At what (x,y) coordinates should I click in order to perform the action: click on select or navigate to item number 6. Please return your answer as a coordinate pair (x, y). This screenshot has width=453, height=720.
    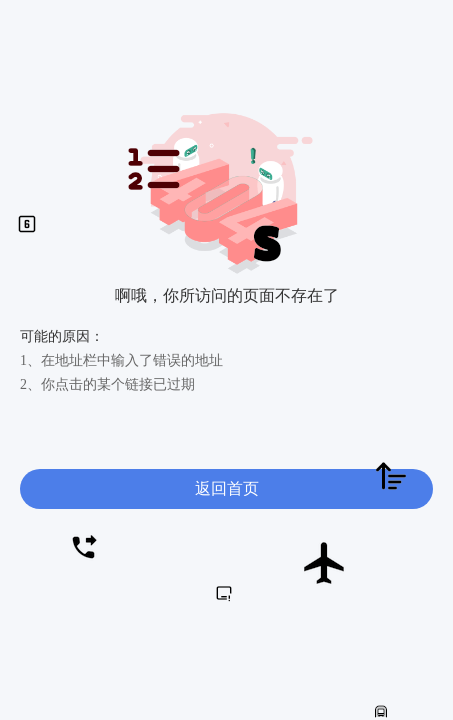
    Looking at the image, I should click on (27, 224).